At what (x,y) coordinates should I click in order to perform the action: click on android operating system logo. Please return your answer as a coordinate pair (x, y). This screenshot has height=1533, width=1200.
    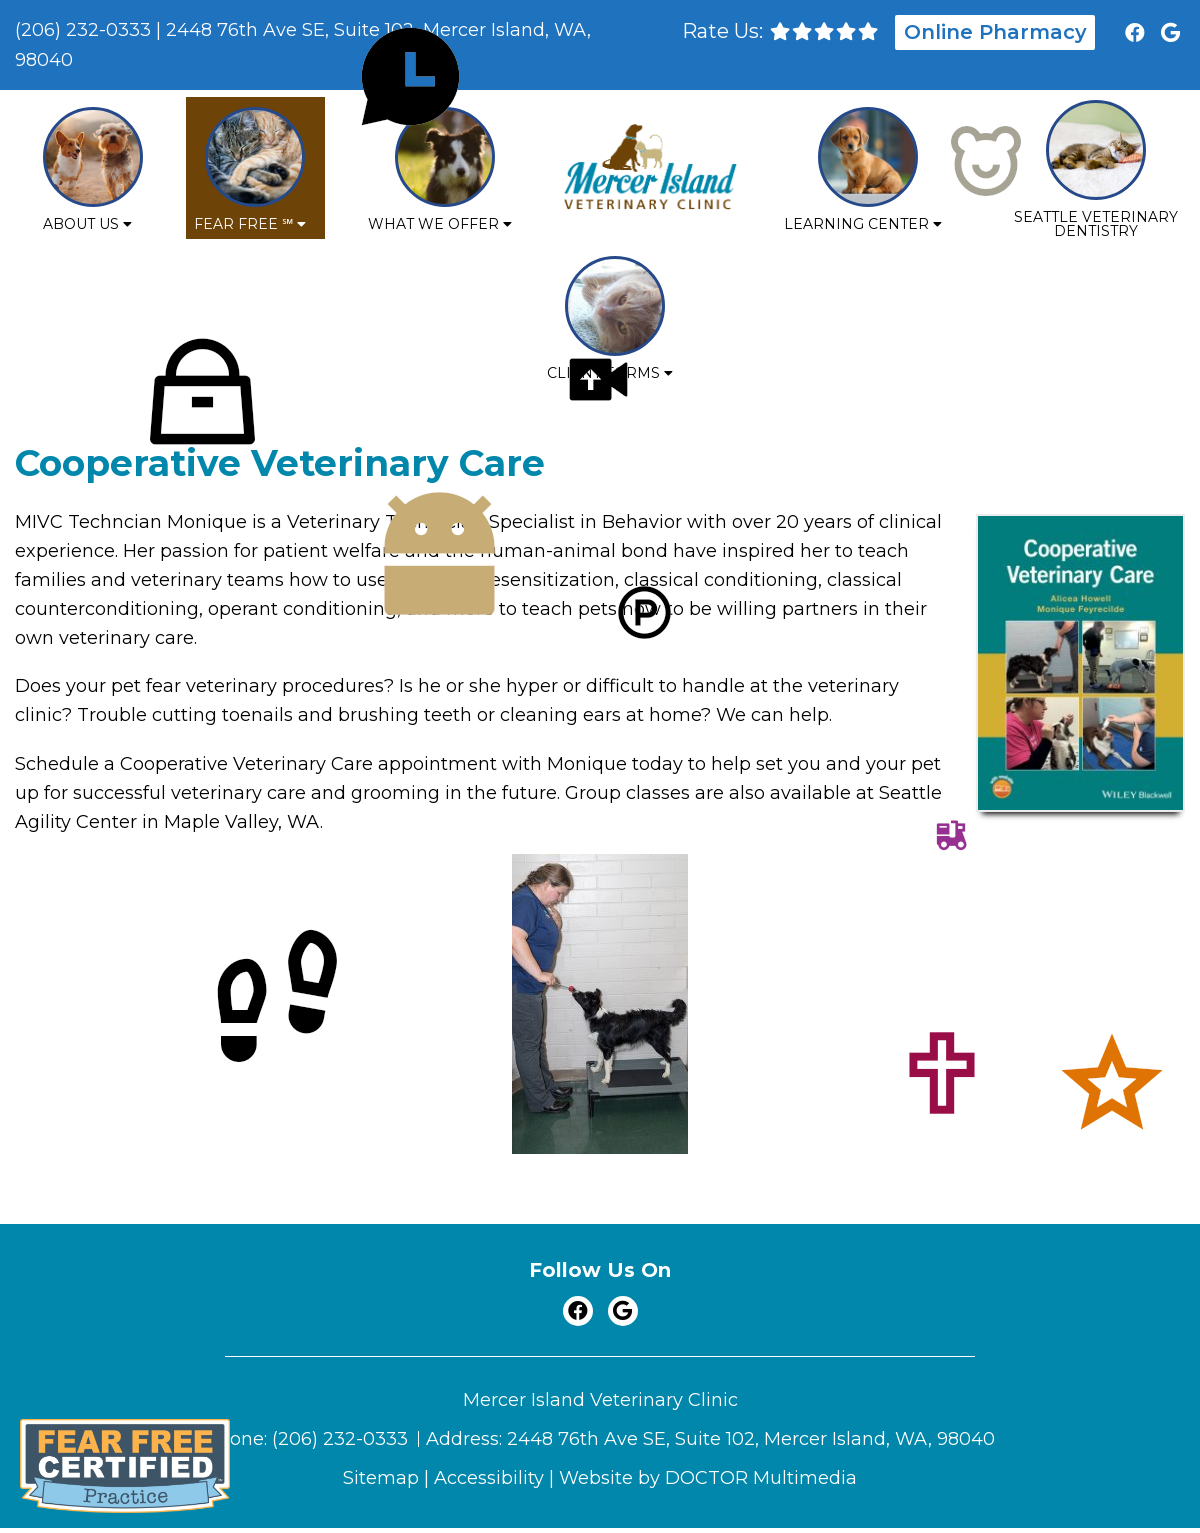
    Looking at the image, I should click on (439, 553).